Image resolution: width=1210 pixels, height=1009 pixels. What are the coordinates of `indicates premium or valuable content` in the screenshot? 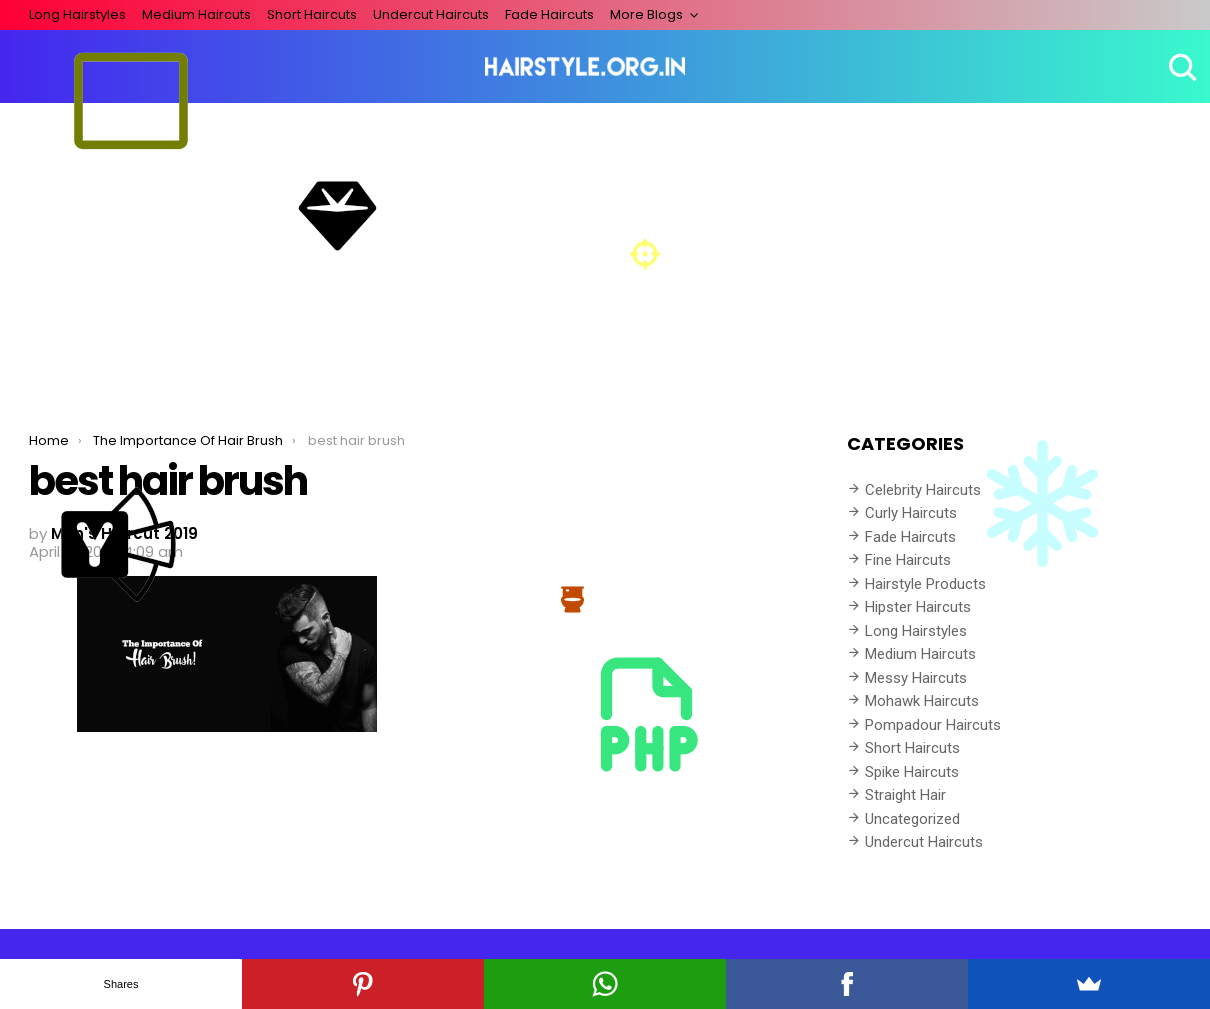 It's located at (337, 216).